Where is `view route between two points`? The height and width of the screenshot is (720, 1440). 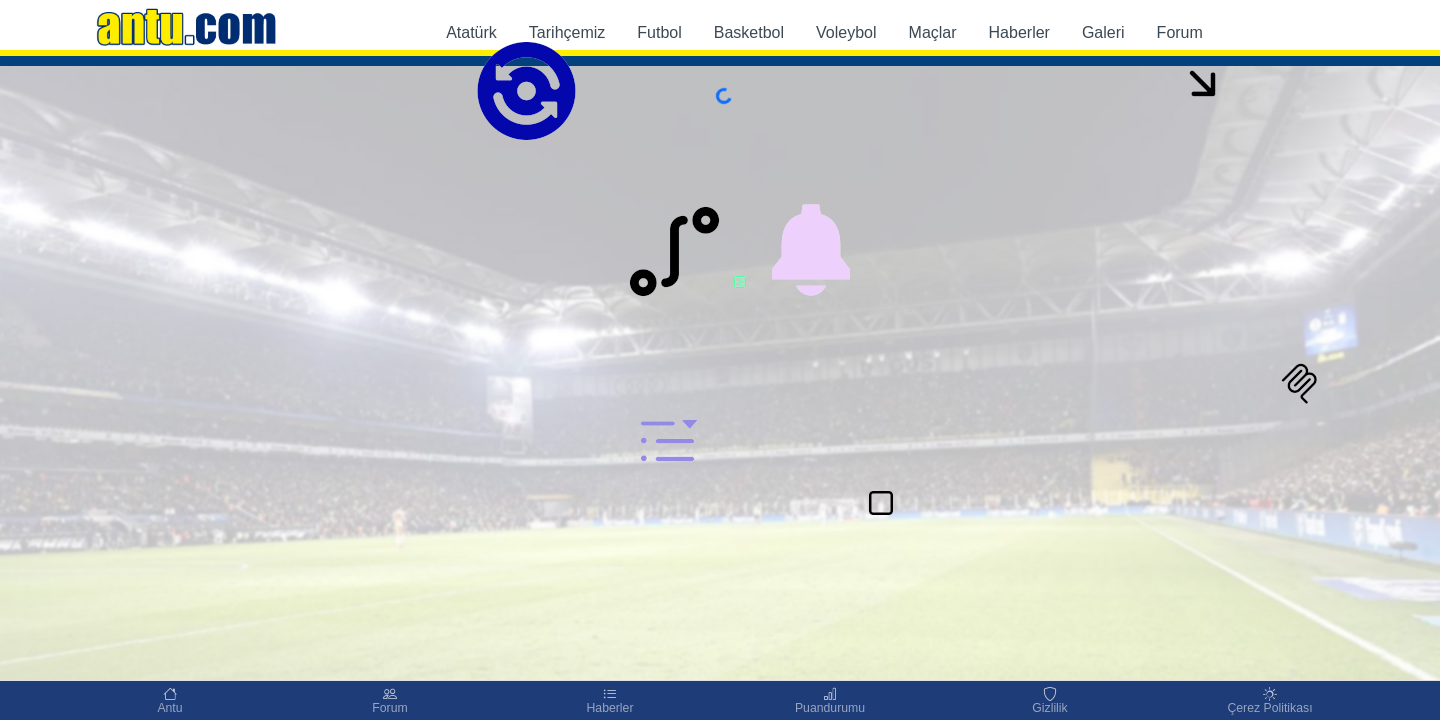
view route between two points is located at coordinates (674, 251).